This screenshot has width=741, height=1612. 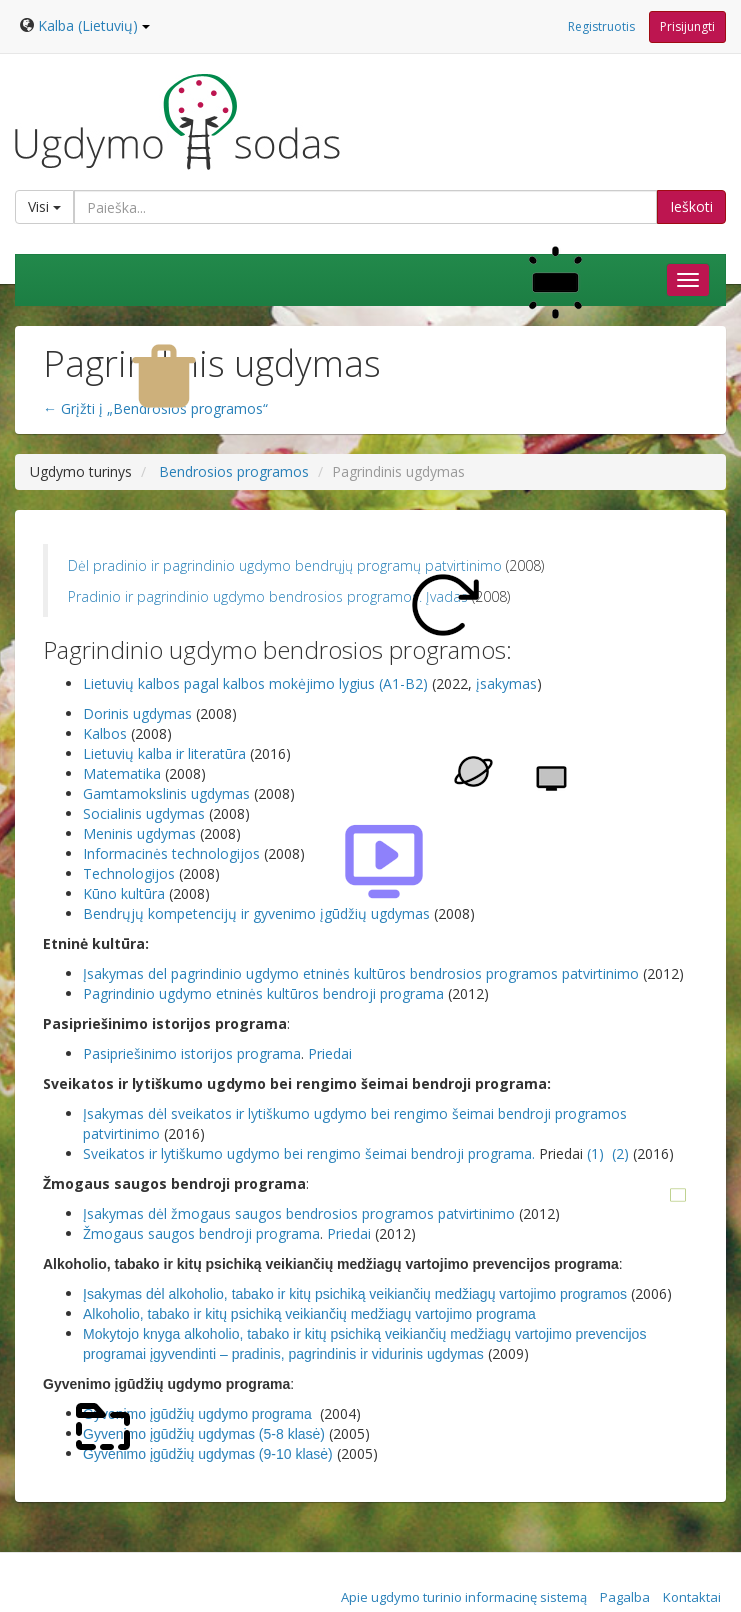 What do you see at coordinates (164, 376) in the screenshot?
I see `delete selected item` at bounding box center [164, 376].